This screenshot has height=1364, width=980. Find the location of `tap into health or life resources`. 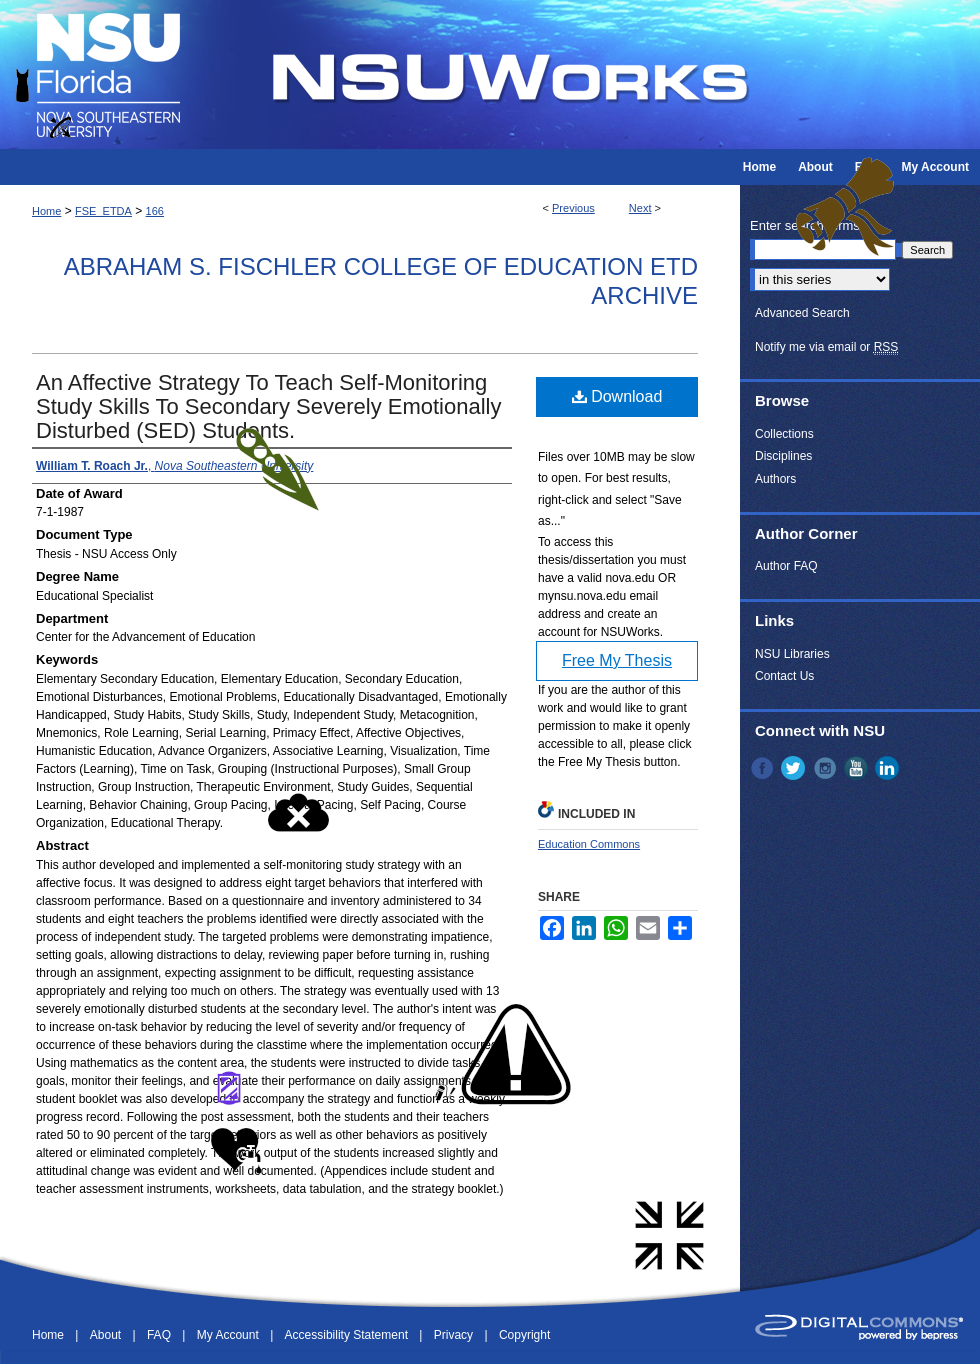

tap into health or life resources is located at coordinates (236, 1148).